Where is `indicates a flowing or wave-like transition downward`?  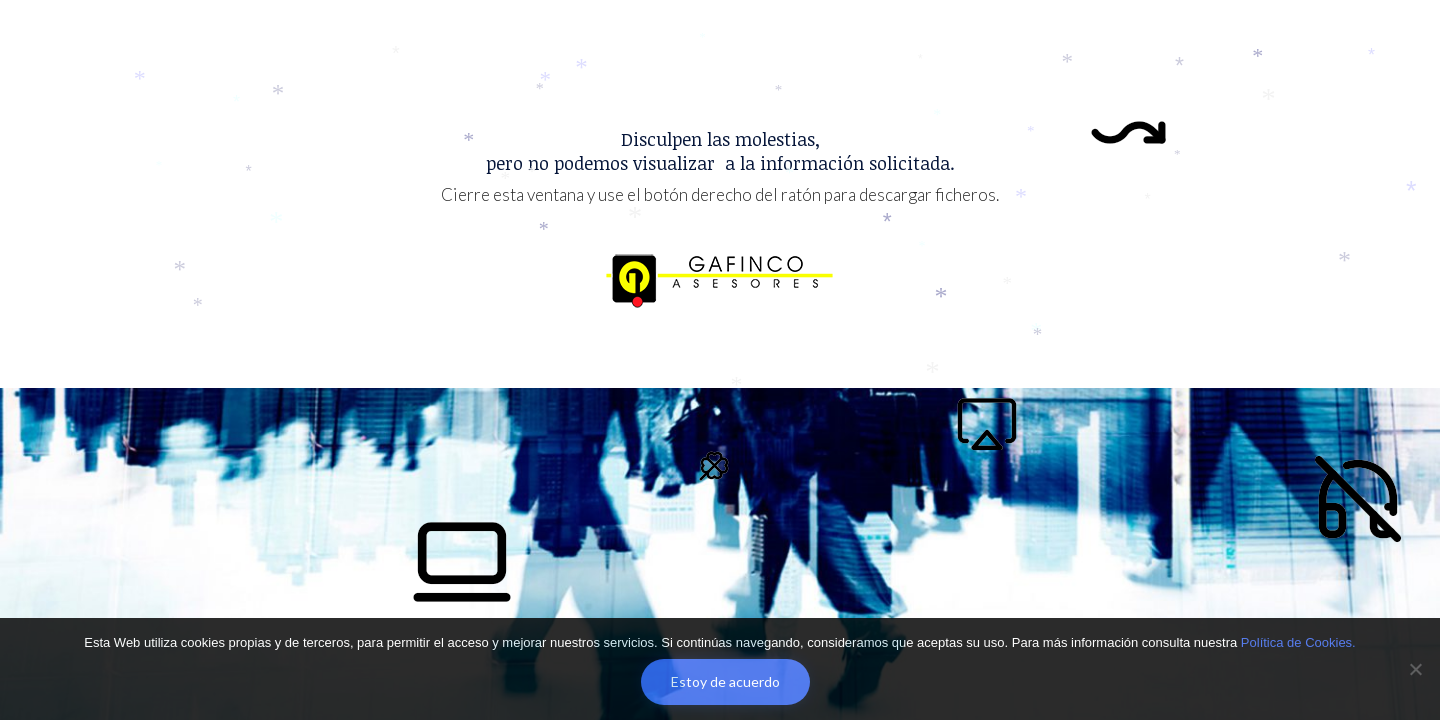
indicates a flowing or wave-like transition downward is located at coordinates (1128, 132).